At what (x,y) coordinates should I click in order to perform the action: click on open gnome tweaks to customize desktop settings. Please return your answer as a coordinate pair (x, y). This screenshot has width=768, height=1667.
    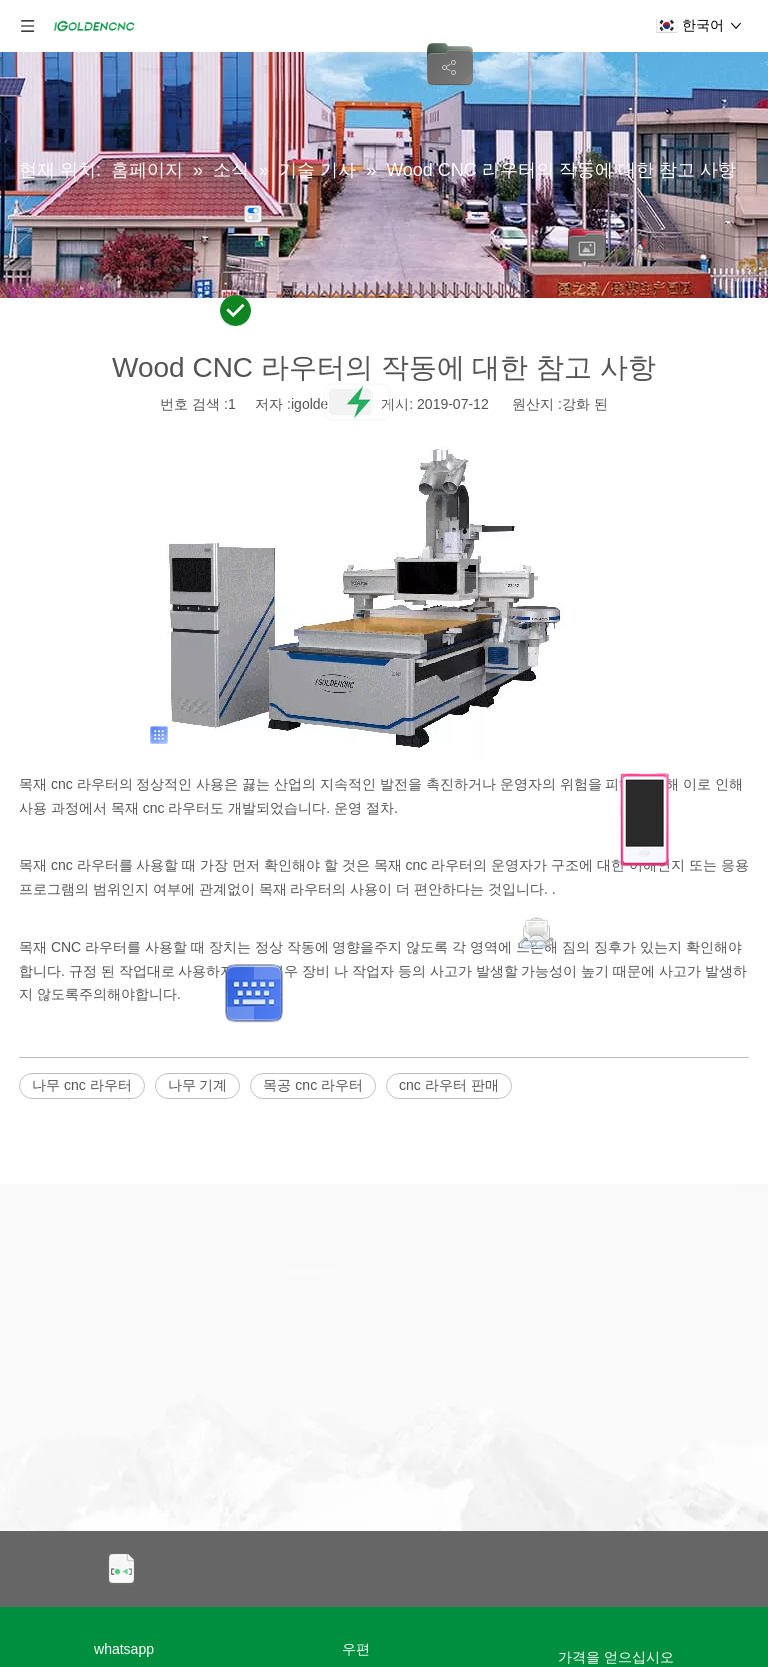
    Looking at the image, I should click on (253, 214).